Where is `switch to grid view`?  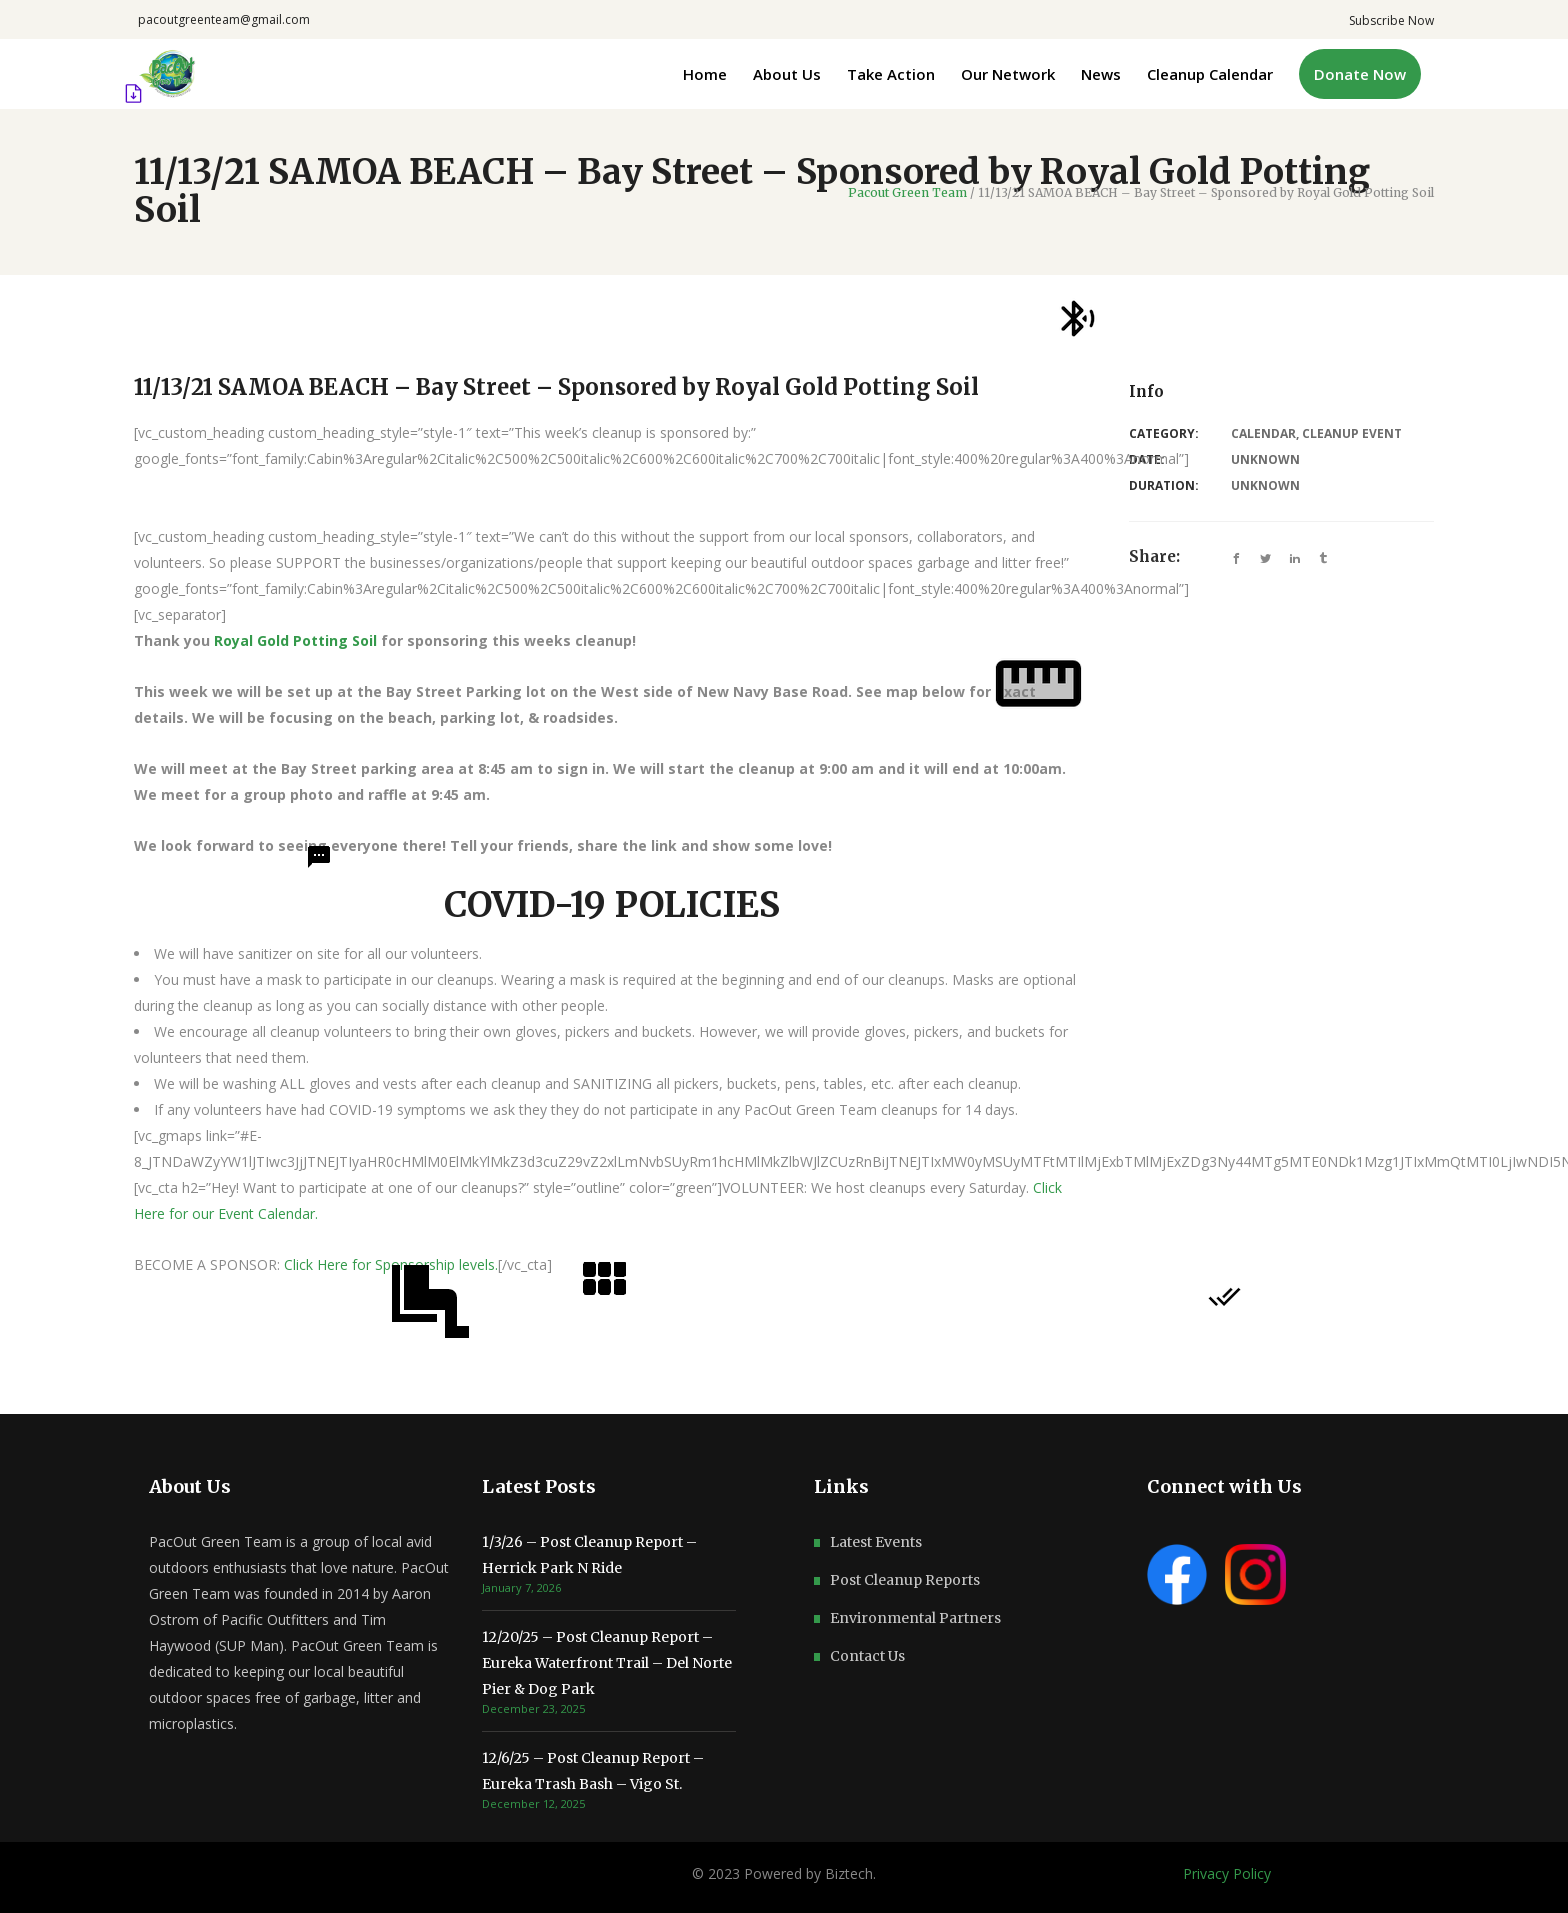
switch to grid view is located at coordinates (603, 1279).